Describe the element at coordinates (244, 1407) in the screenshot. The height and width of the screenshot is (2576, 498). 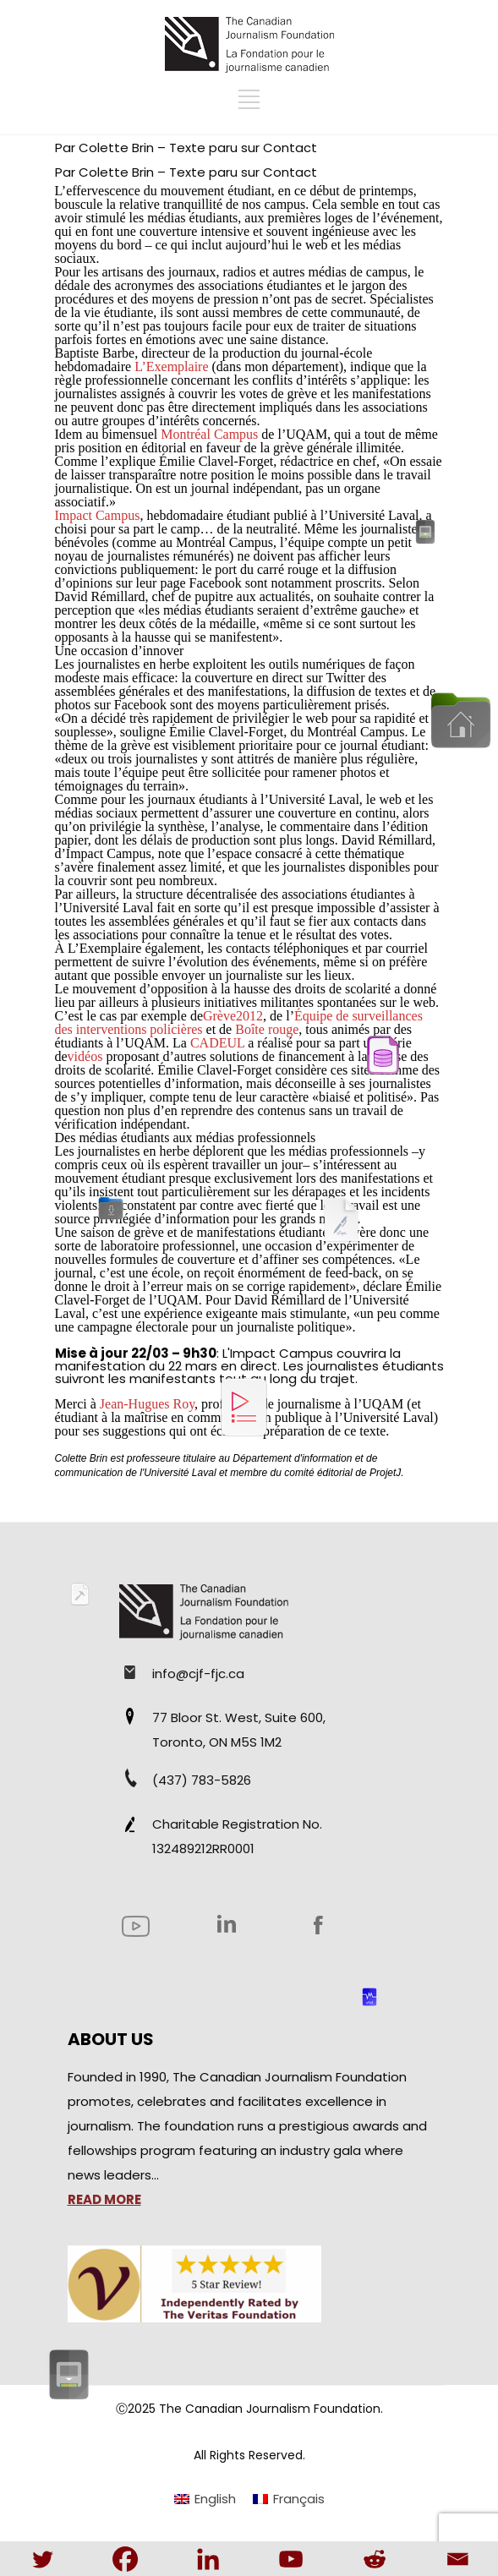
I see `an mp3 playlist file` at that location.